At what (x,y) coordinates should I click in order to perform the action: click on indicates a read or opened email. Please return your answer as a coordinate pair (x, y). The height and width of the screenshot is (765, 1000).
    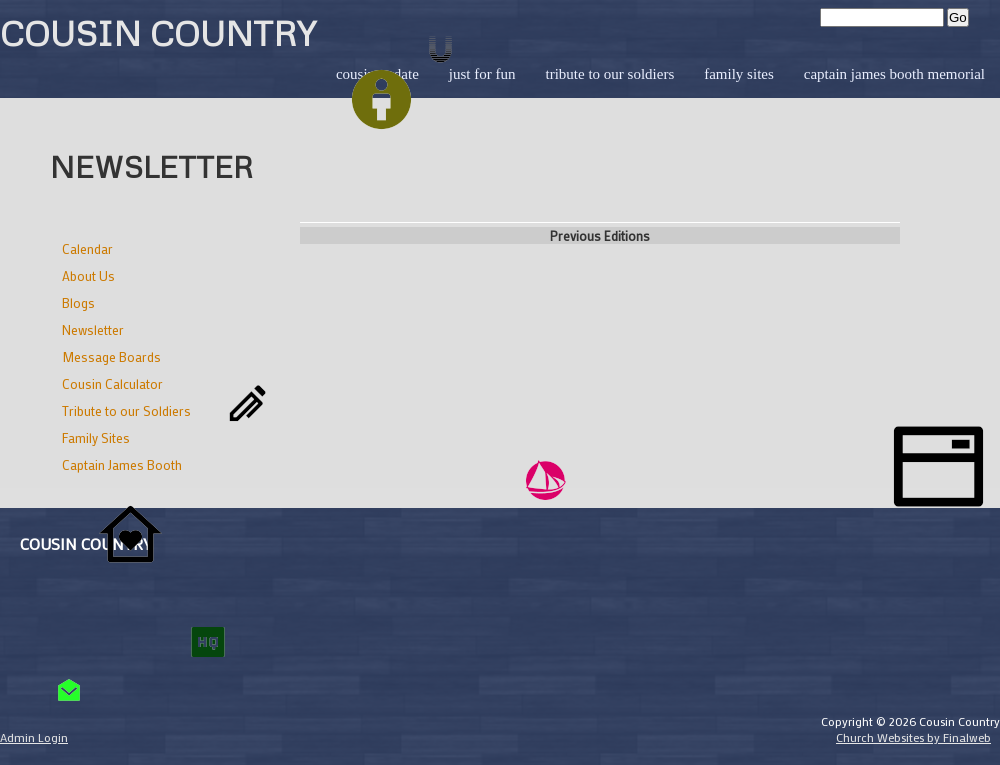
    Looking at the image, I should click on (69, 691).